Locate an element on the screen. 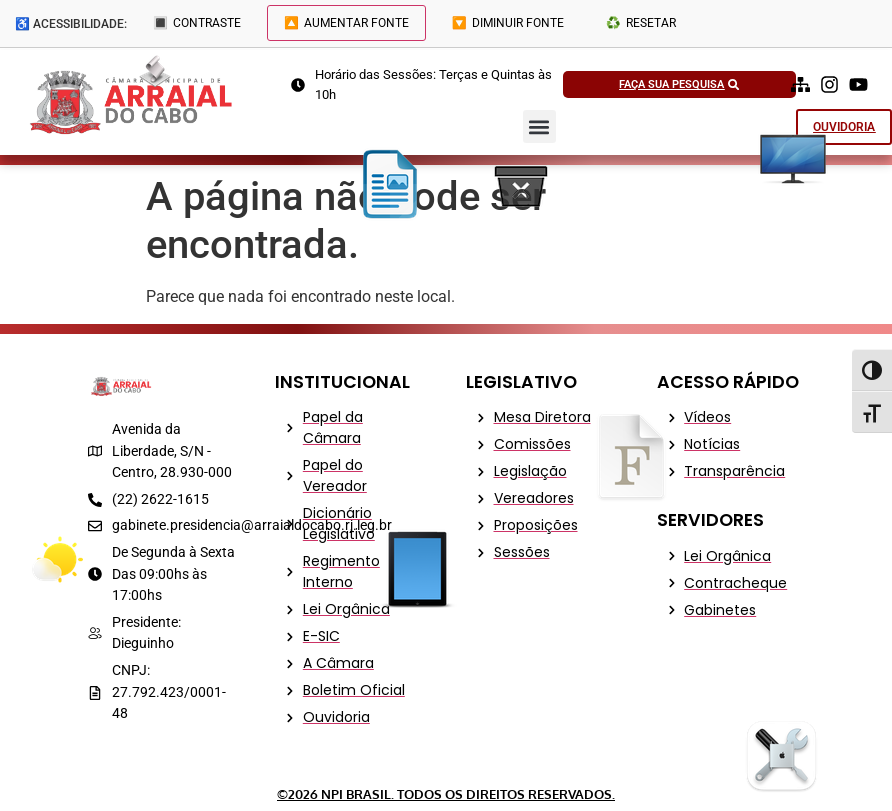  run an AppleScript applet is located at coordinates (155, 71).